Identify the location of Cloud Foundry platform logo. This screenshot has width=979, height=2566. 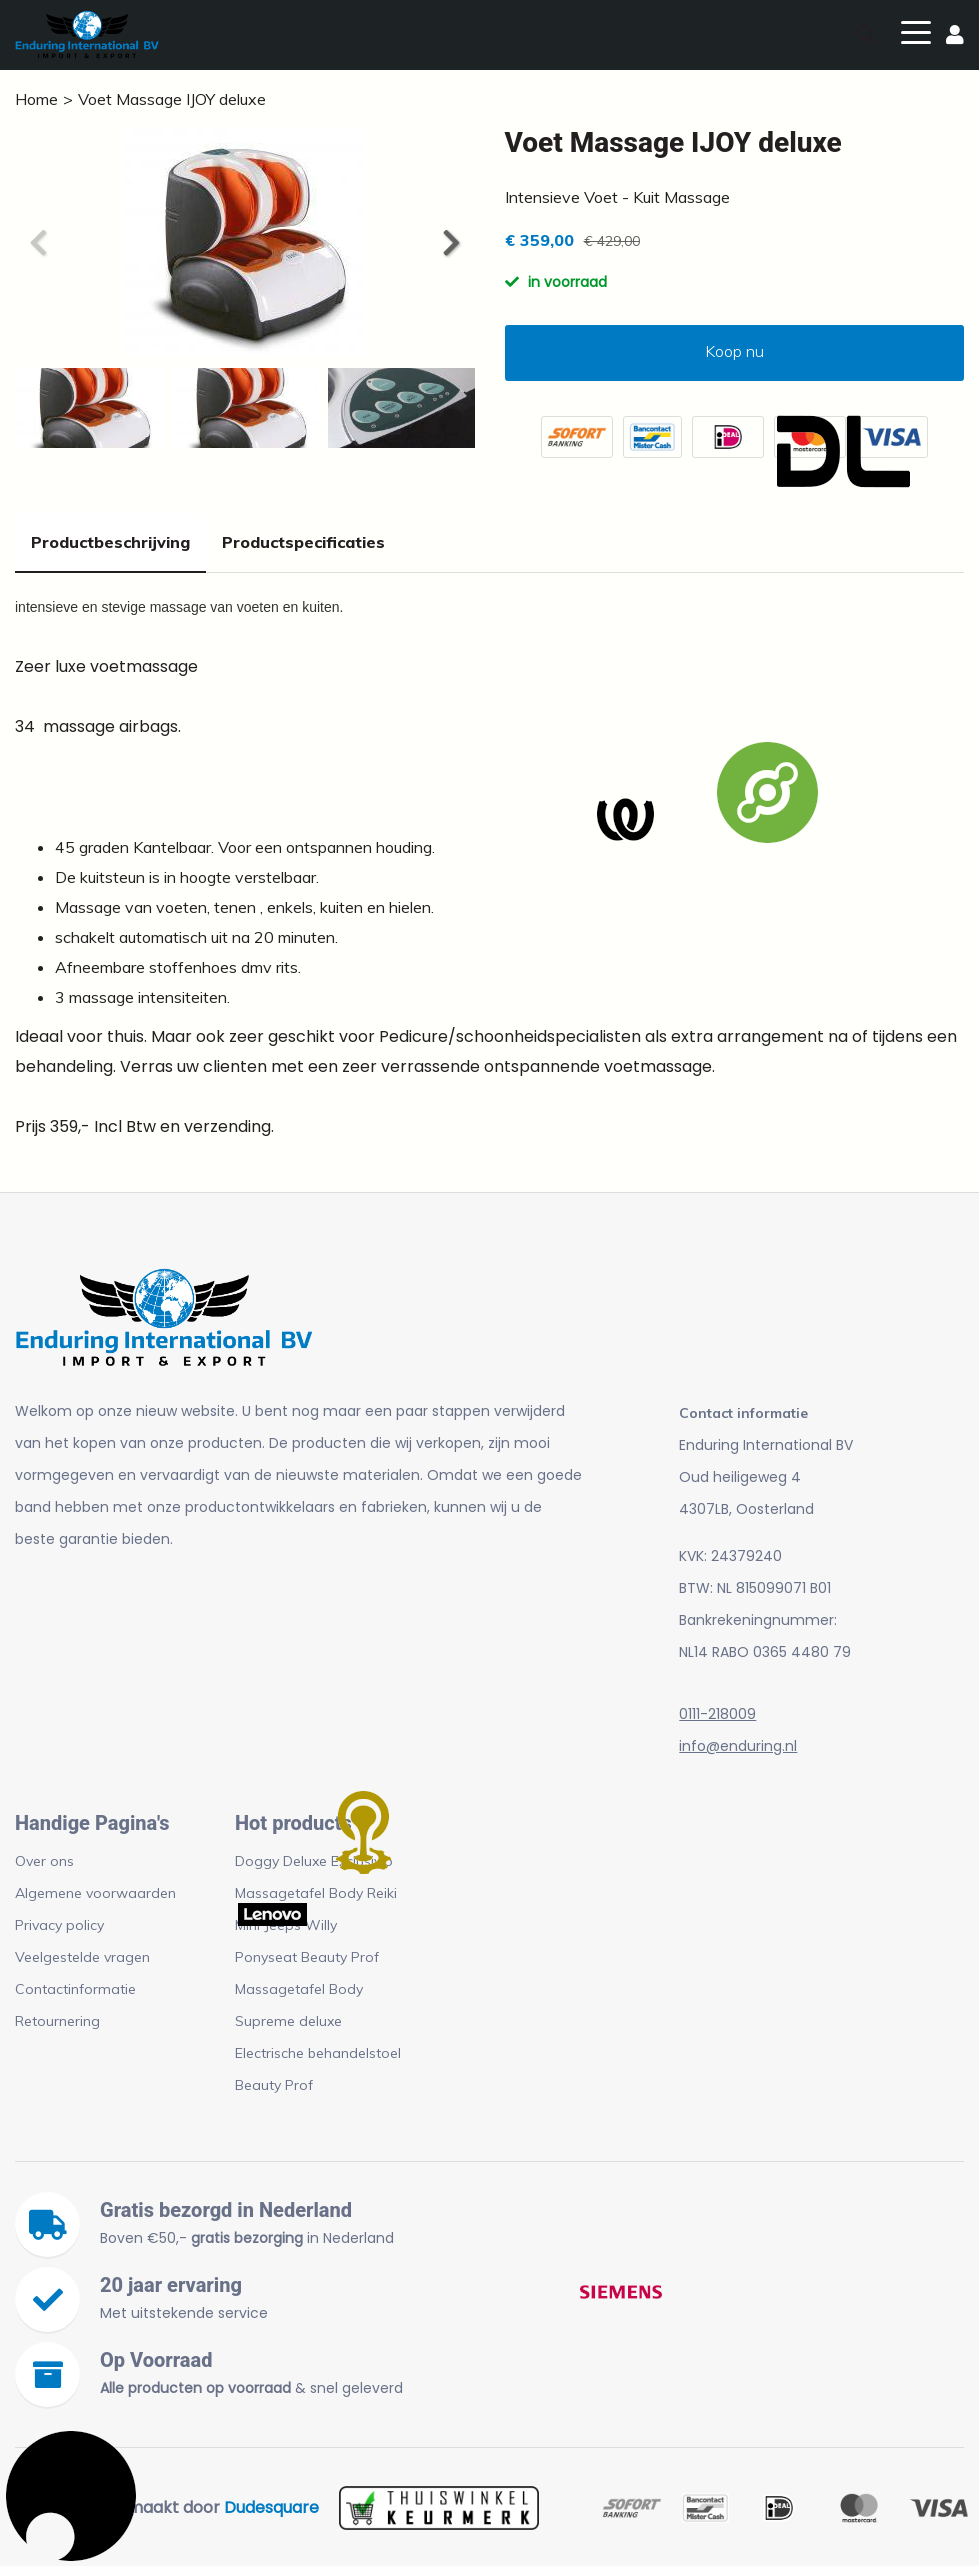
(363, 1832).